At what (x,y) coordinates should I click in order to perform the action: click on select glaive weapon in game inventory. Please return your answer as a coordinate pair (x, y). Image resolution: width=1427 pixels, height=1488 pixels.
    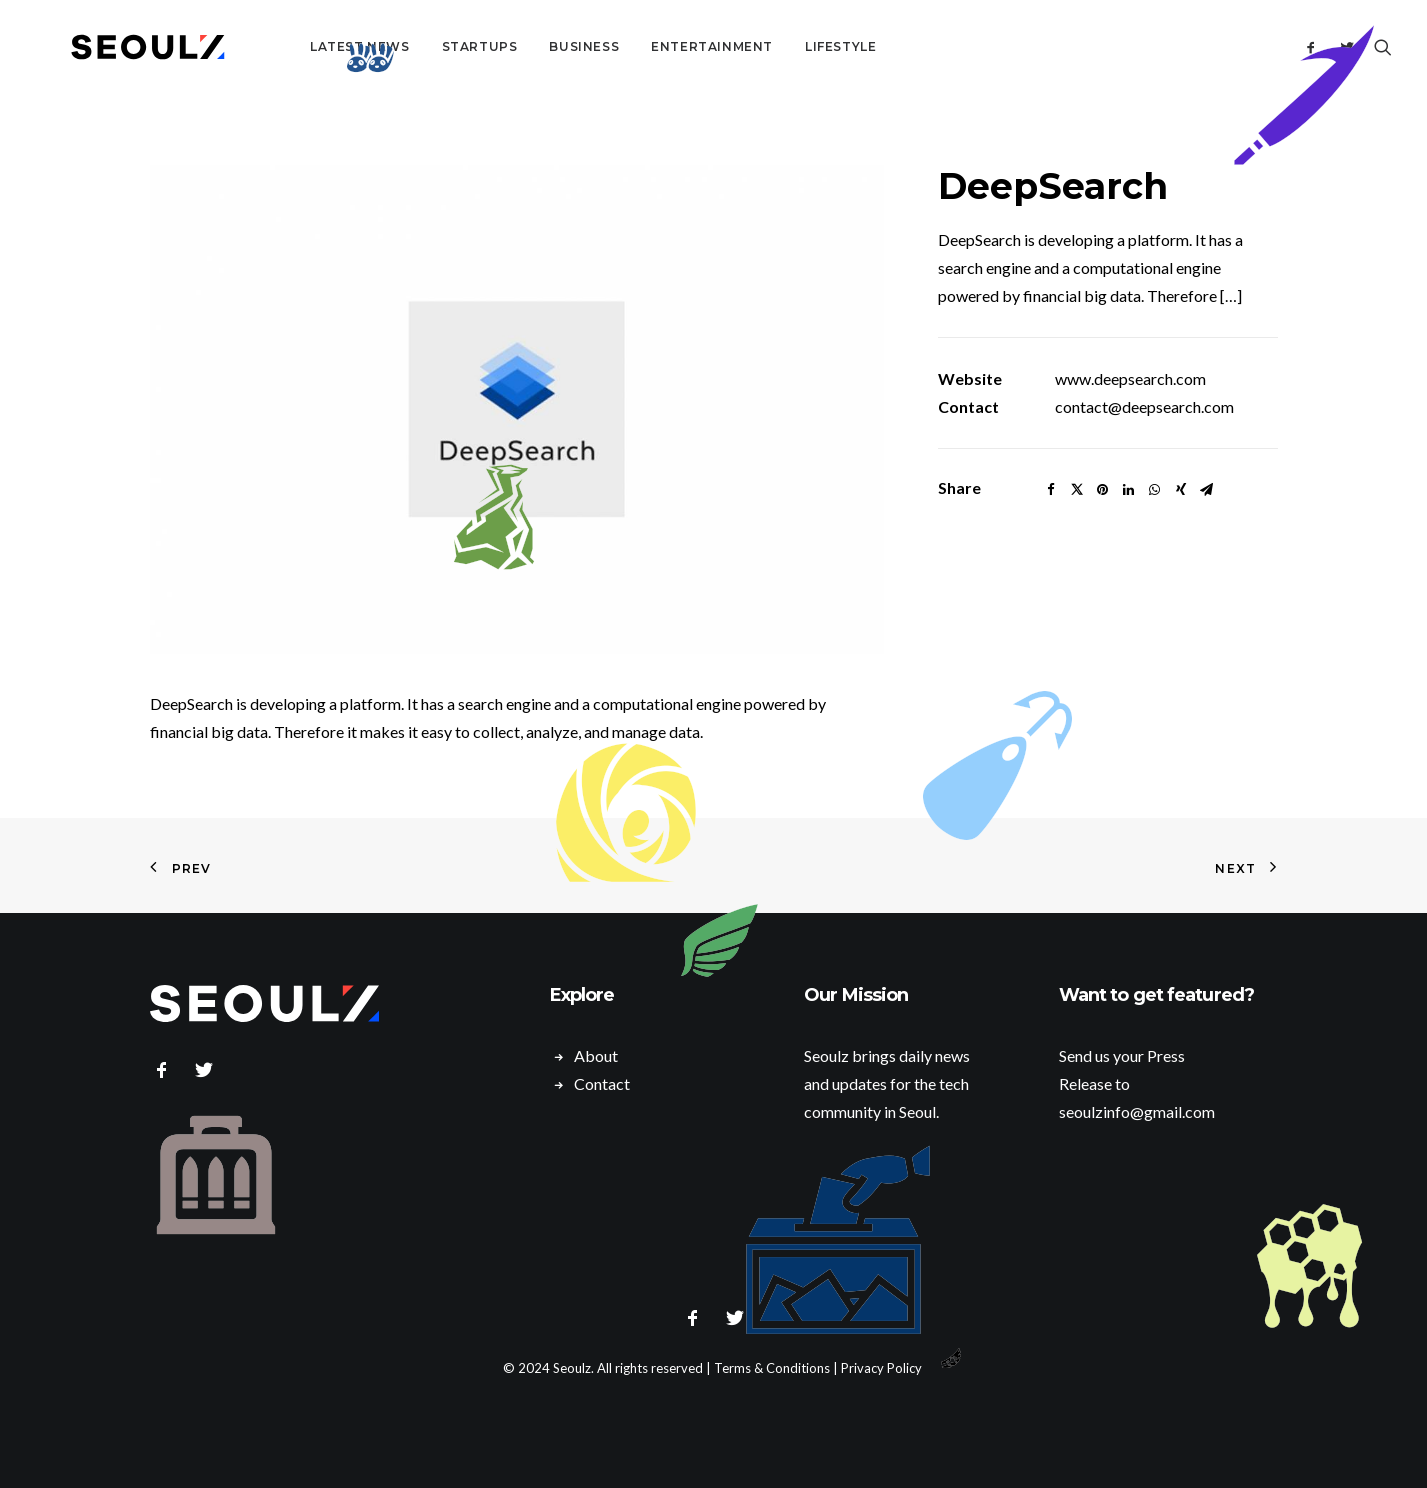
    Looking at the image, I should click on (1305, 94).